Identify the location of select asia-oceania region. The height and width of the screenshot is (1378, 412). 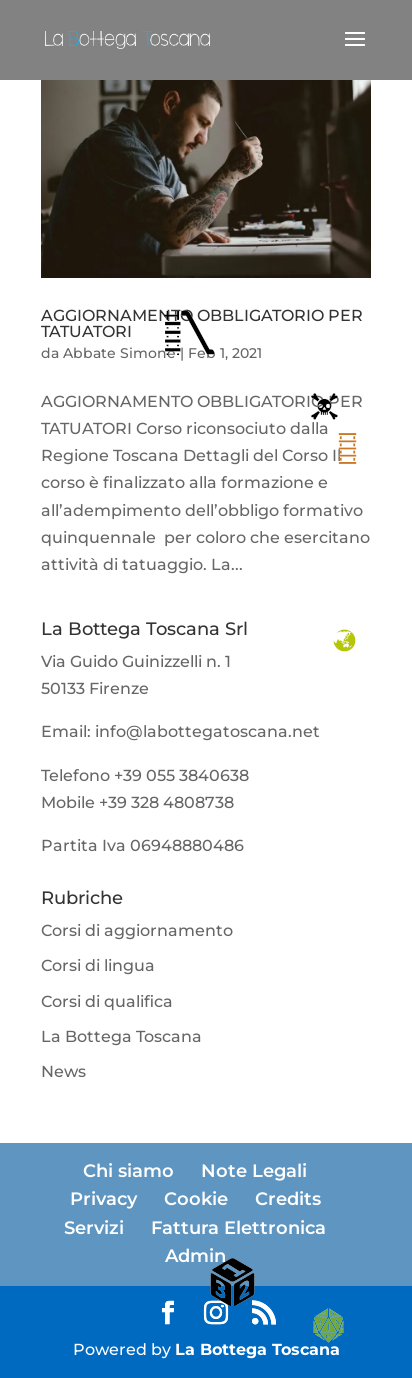
(344, 640).